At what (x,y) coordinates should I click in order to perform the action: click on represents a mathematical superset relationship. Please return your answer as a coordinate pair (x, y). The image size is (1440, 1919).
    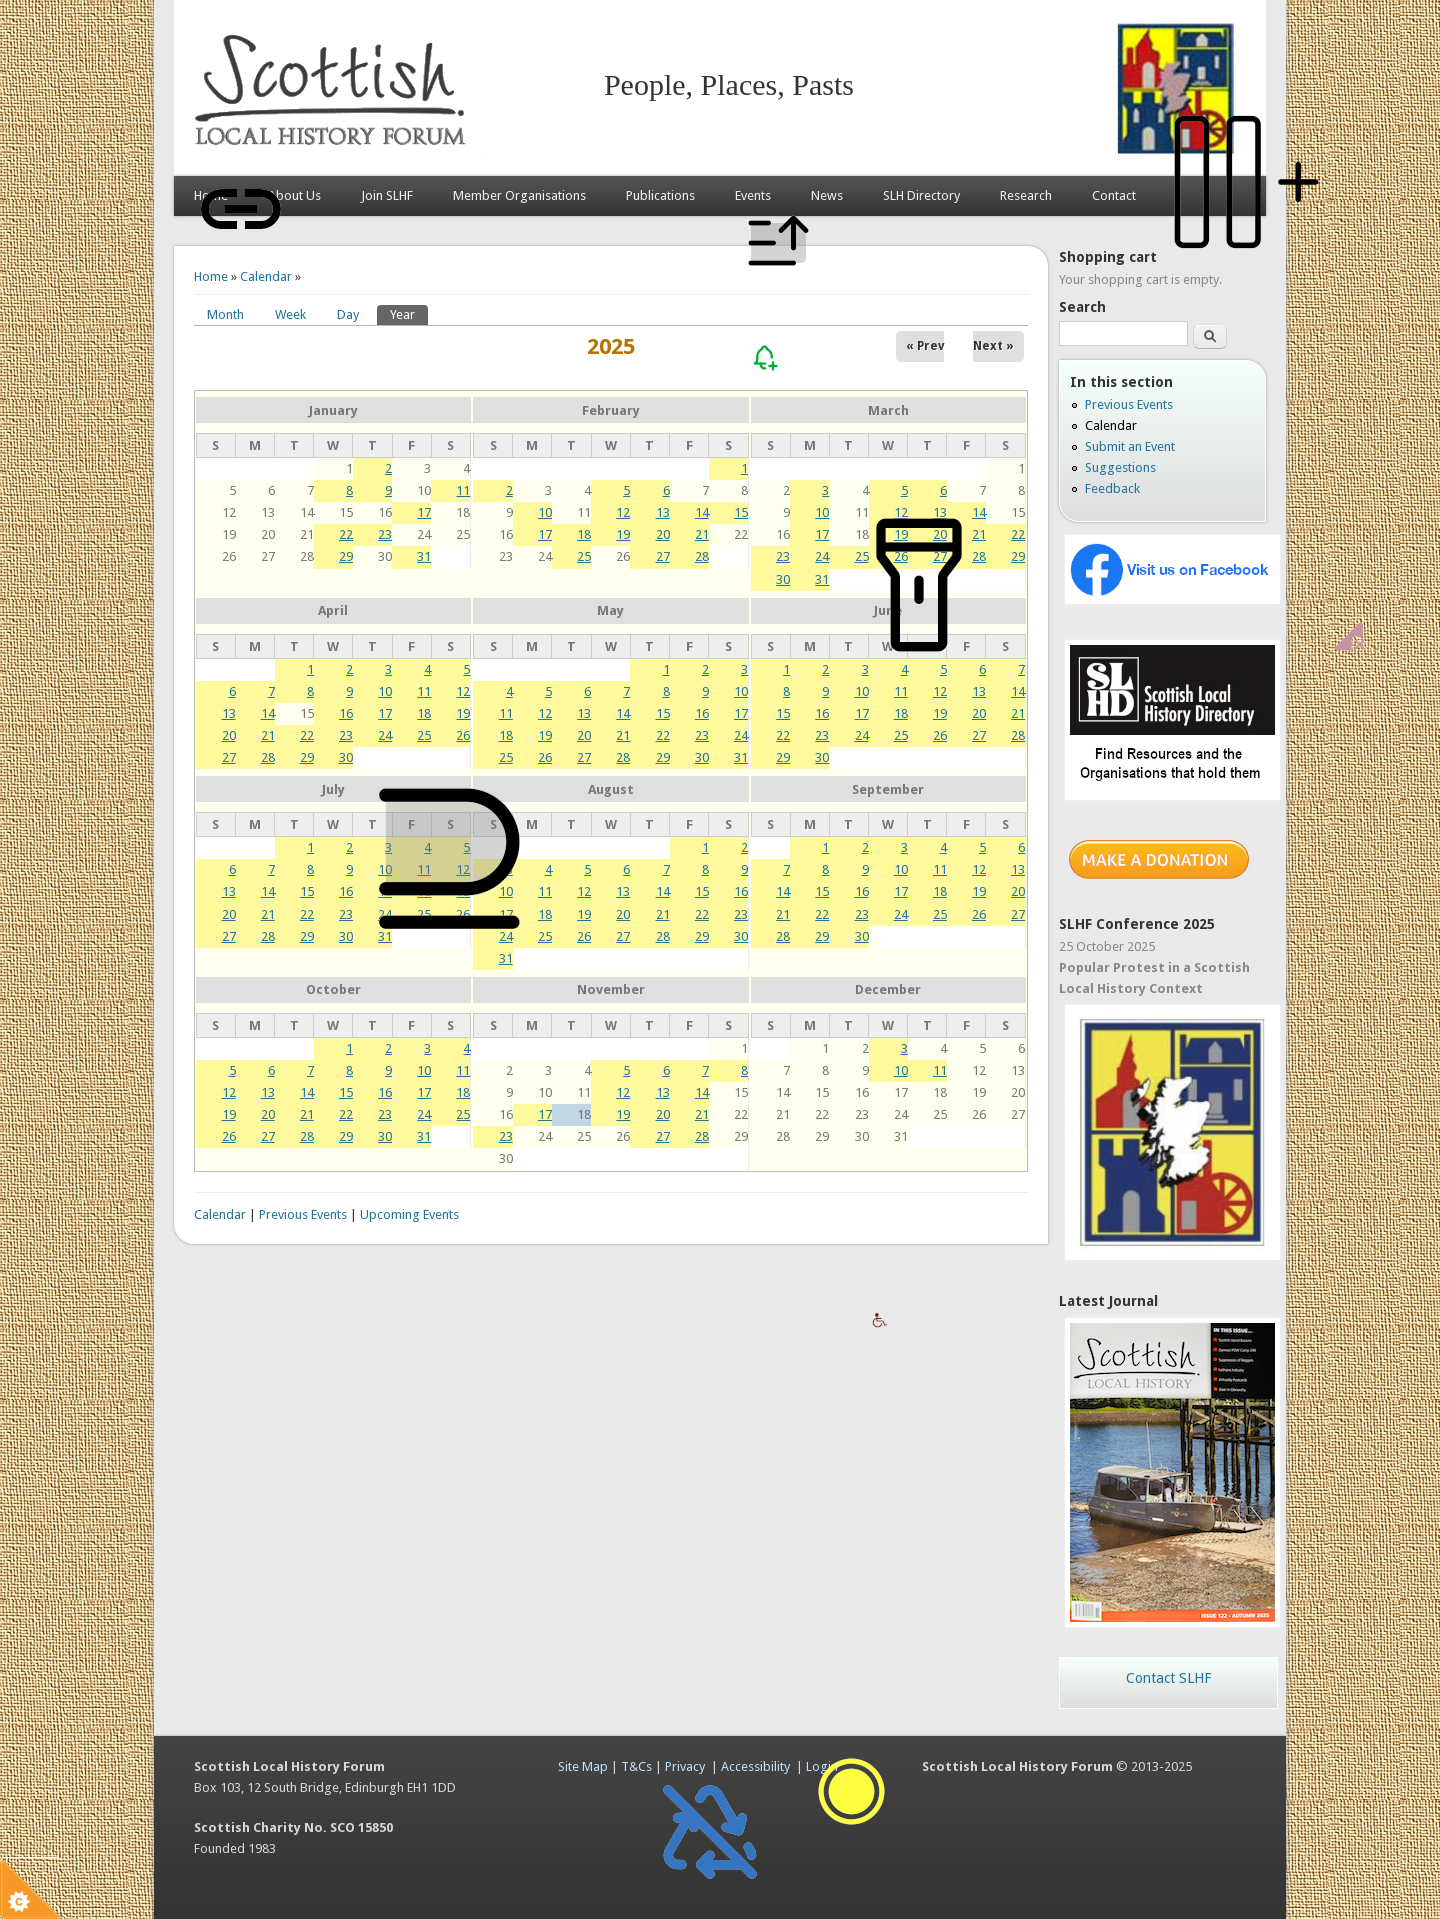
    Looking at the image, I should click on (446, 862).